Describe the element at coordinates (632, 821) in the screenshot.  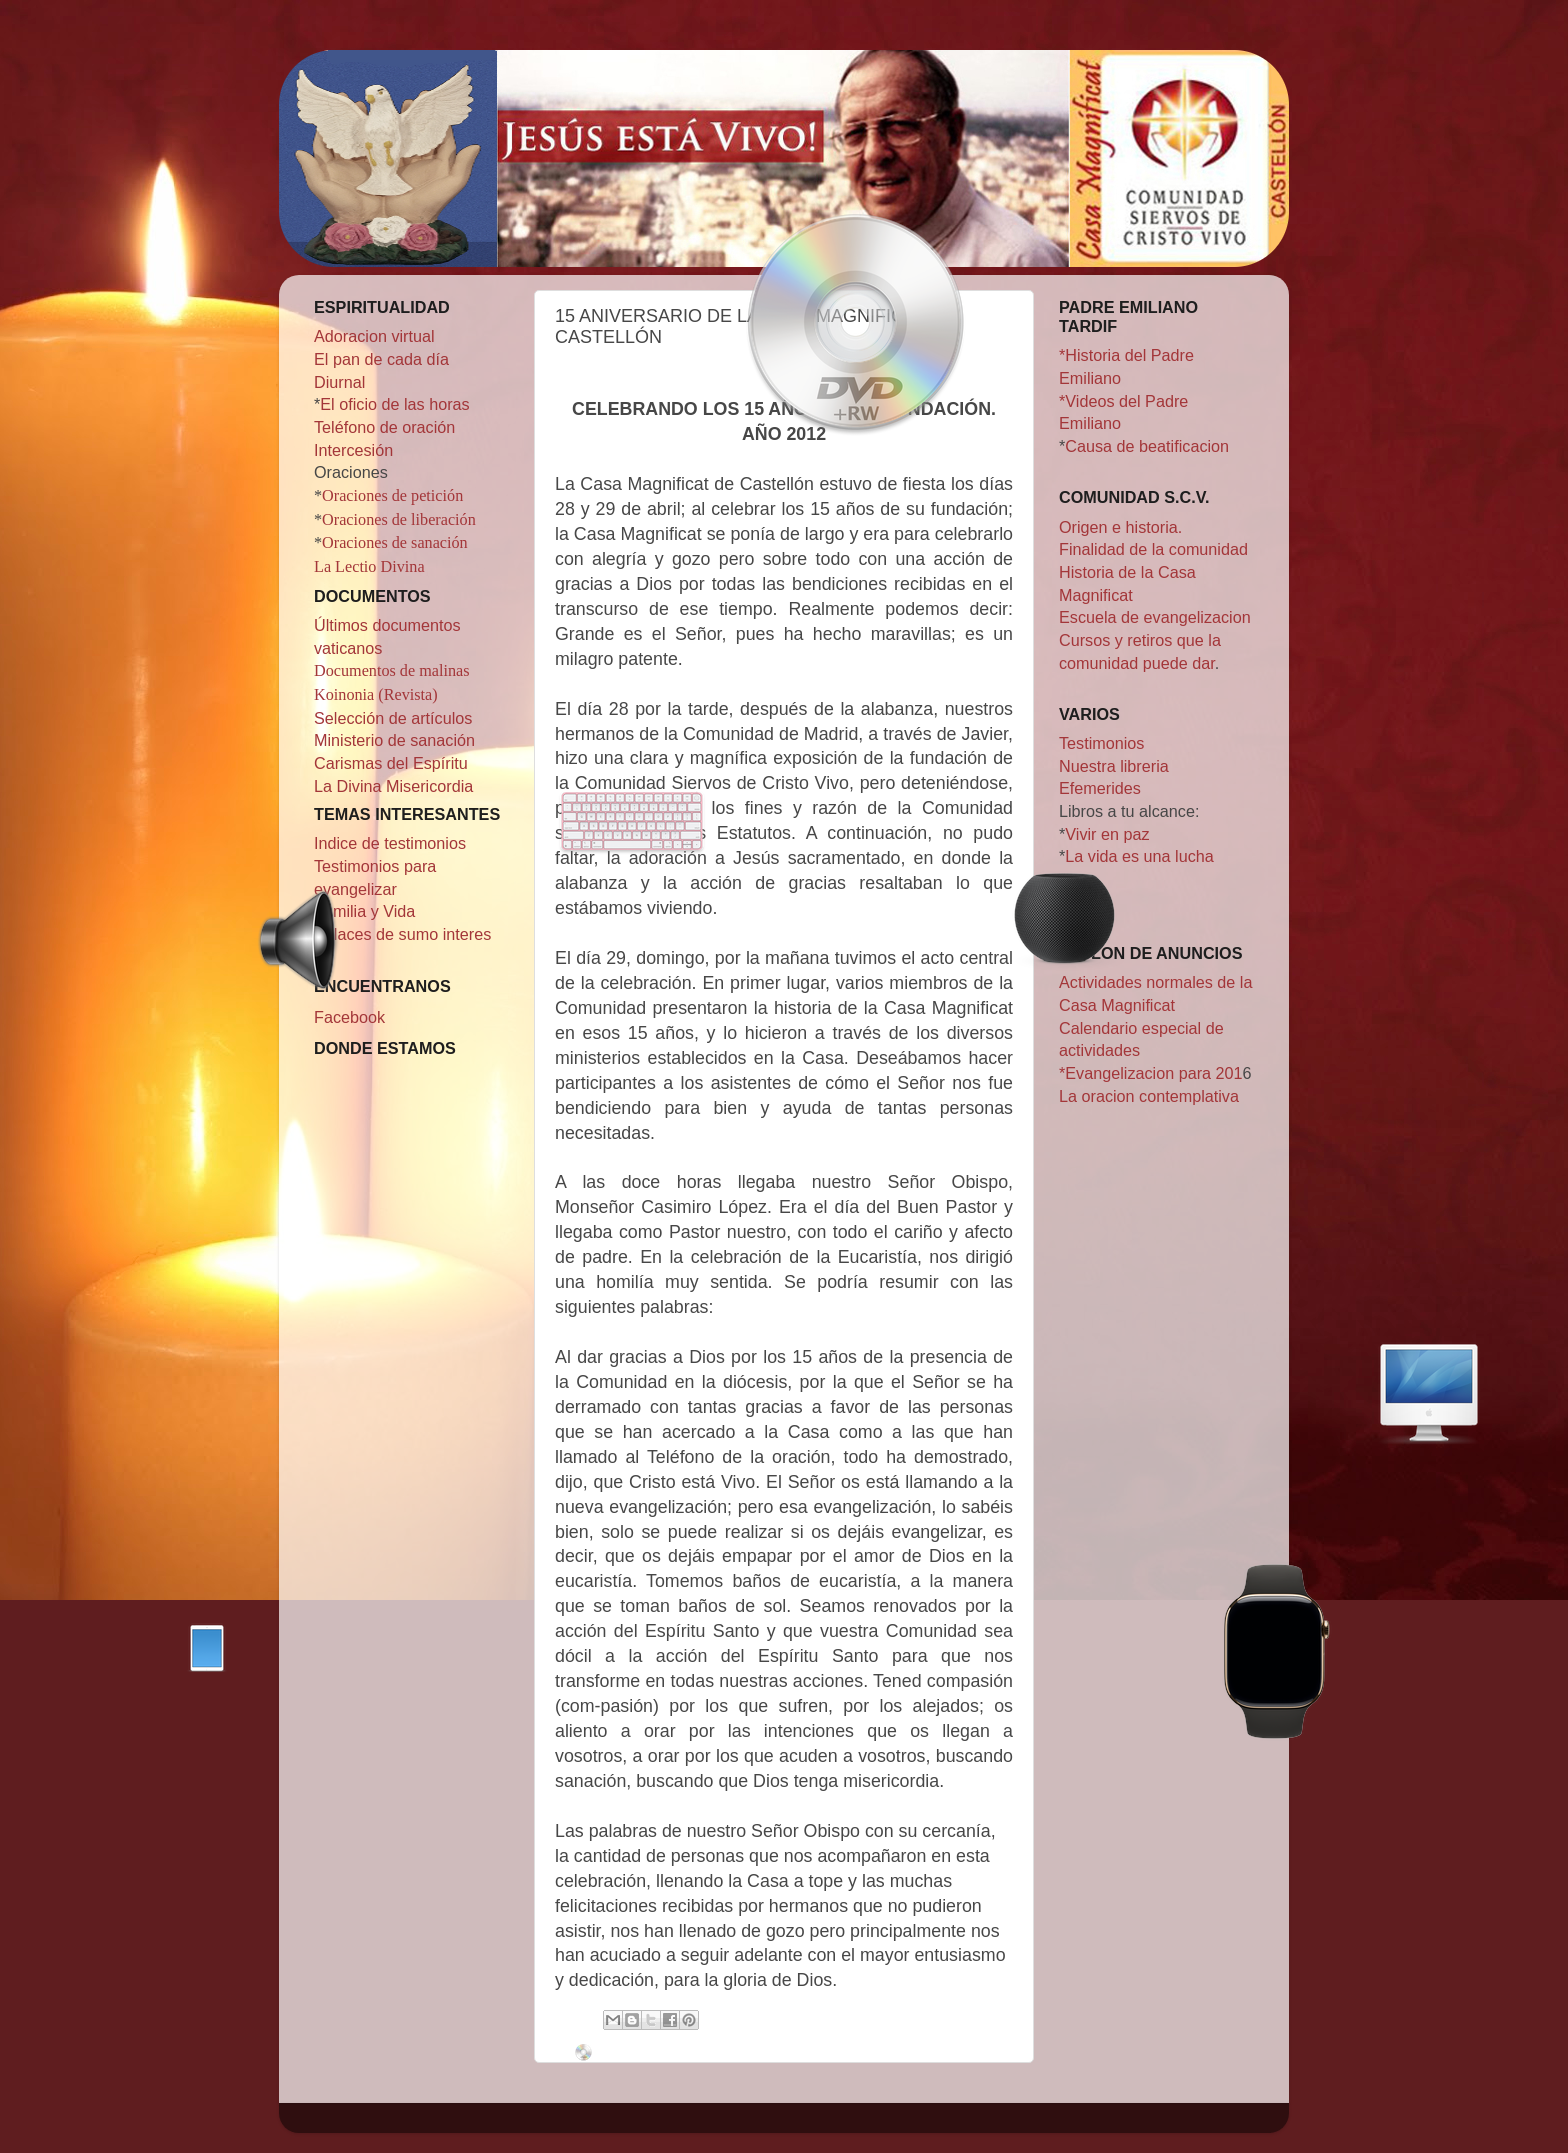
I see `connect a bluetooth keyboard` at that location.